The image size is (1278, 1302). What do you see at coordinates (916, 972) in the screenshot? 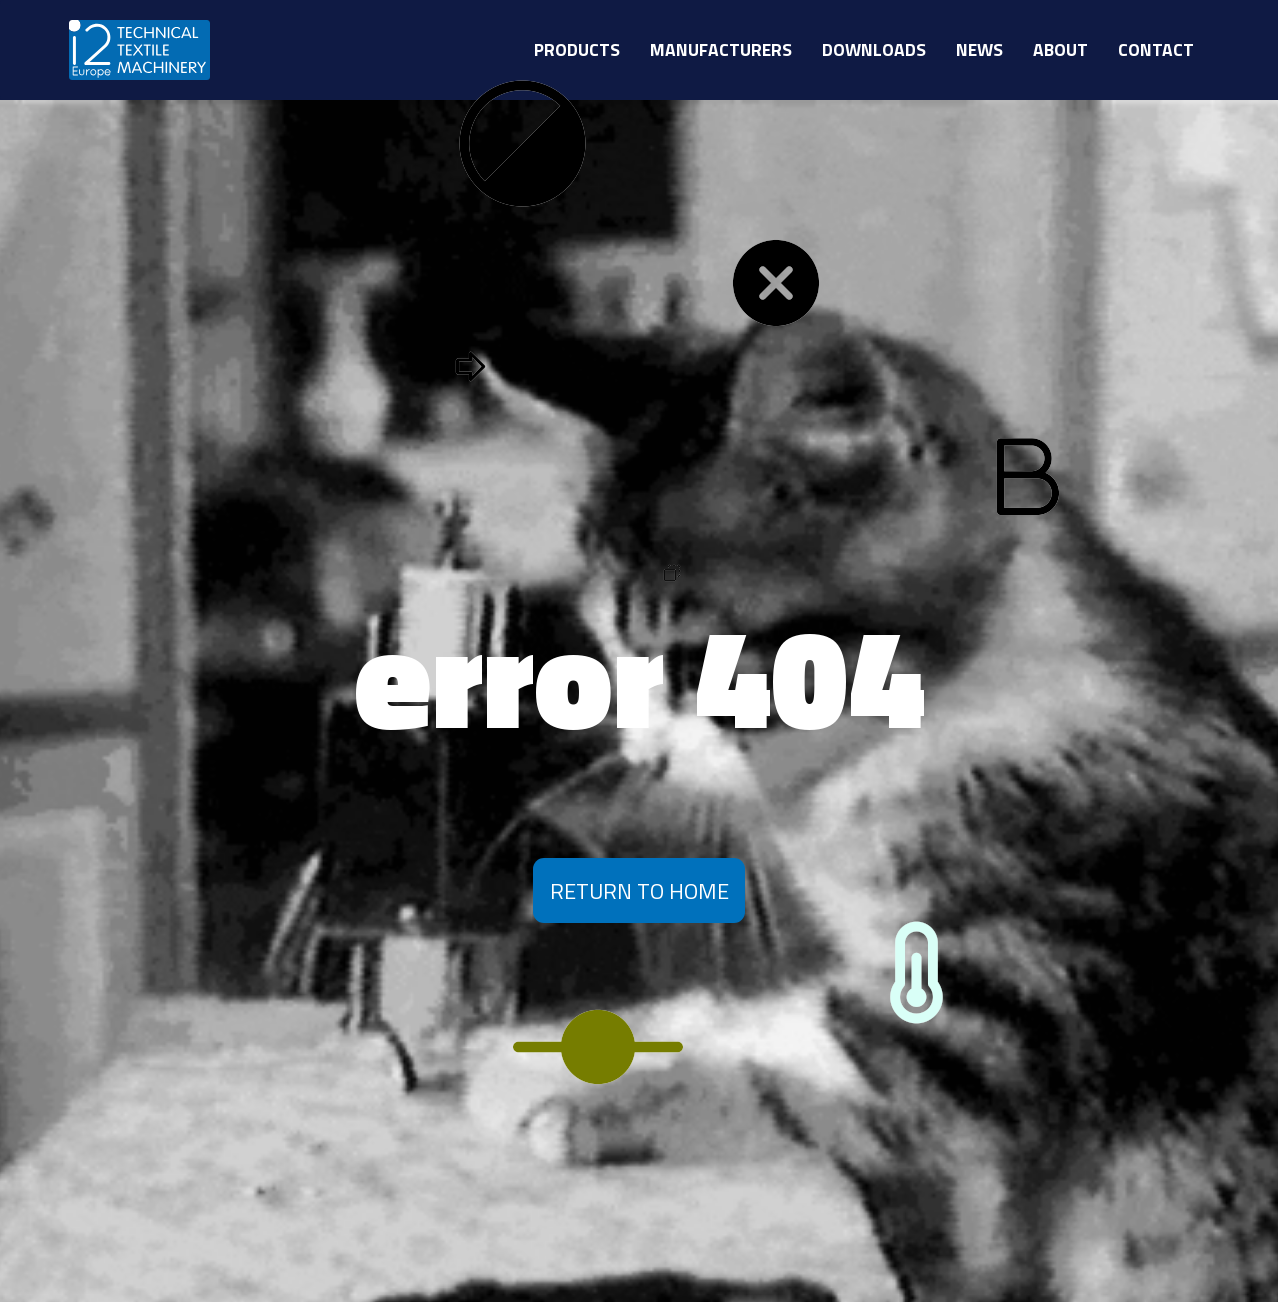
I see `view current temperature reading` at bounding box center [916, 972].